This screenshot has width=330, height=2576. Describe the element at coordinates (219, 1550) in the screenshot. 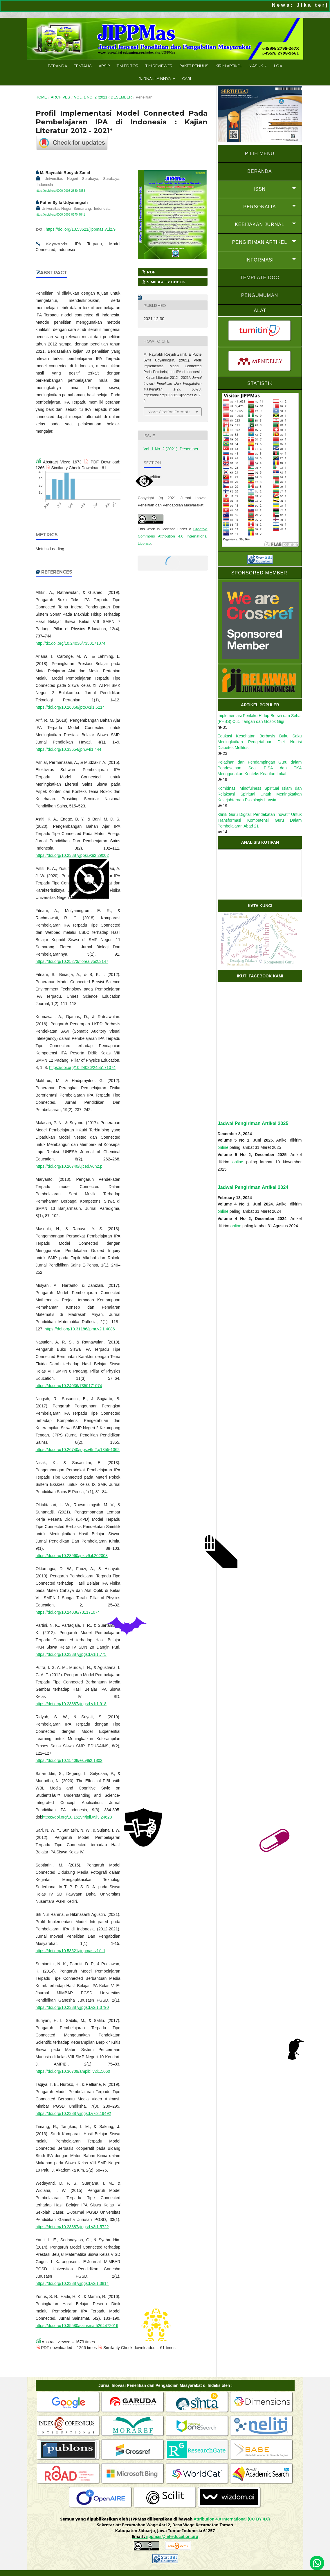

I see `enter the dungeon or underground level` at that location.